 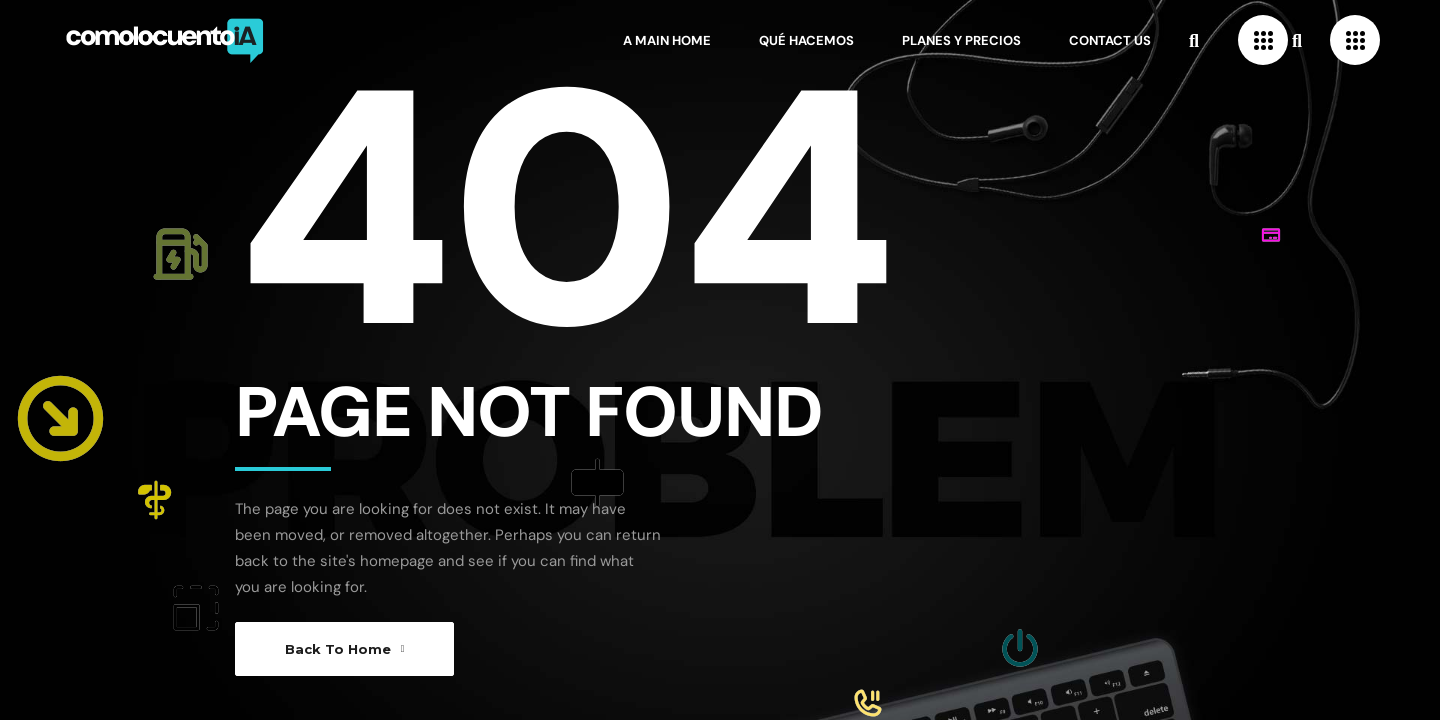 I want to click on navigate to the next item or section, so click(x=60, y=418).